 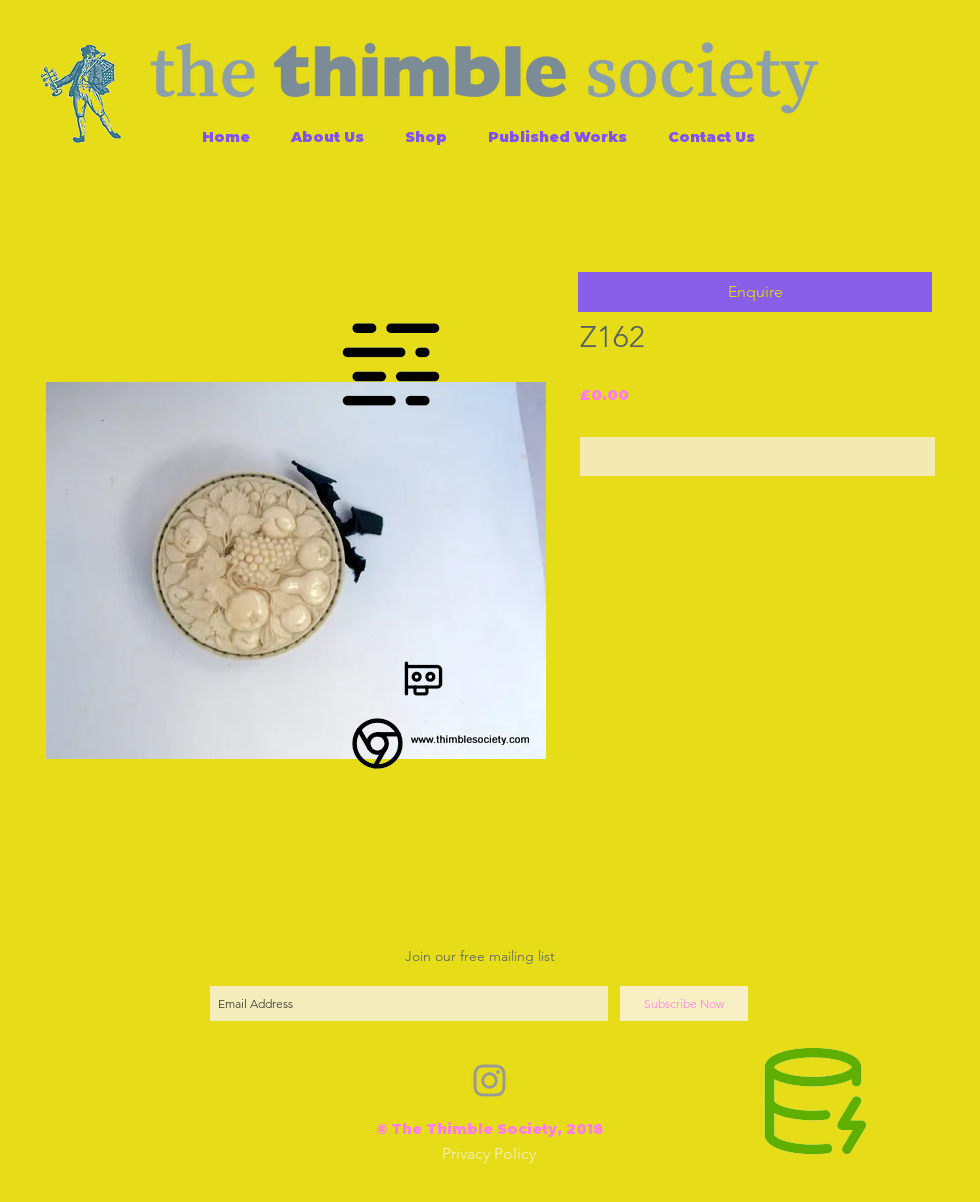 What do you see at coordinates (813, 1101) in the screenshot?
I see `database with active or real-time processing` at bounding box center [813, 1101].